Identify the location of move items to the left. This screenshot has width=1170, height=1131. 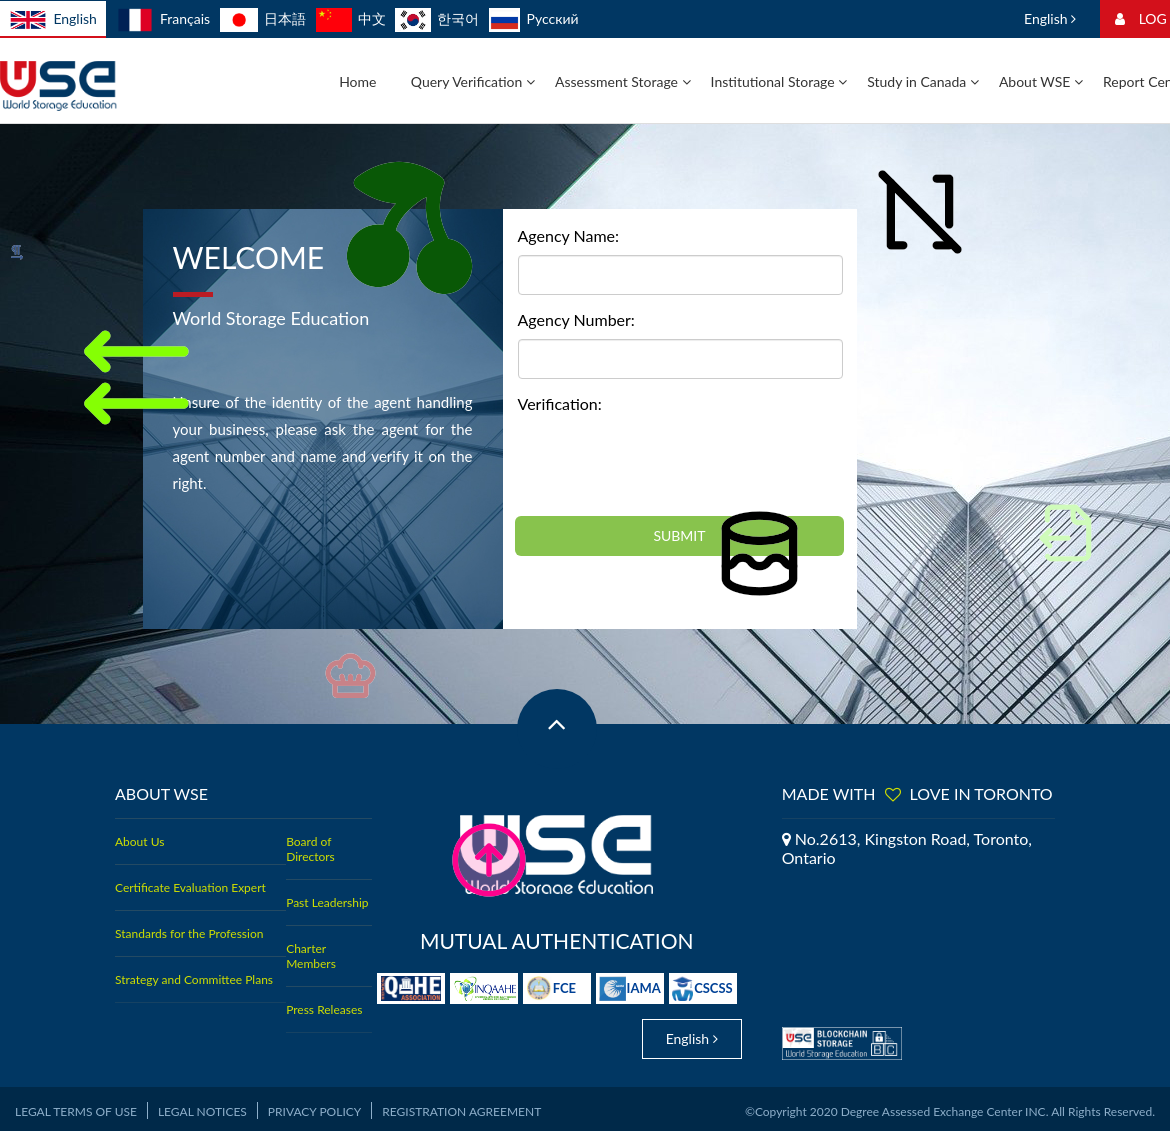
(136, 377).